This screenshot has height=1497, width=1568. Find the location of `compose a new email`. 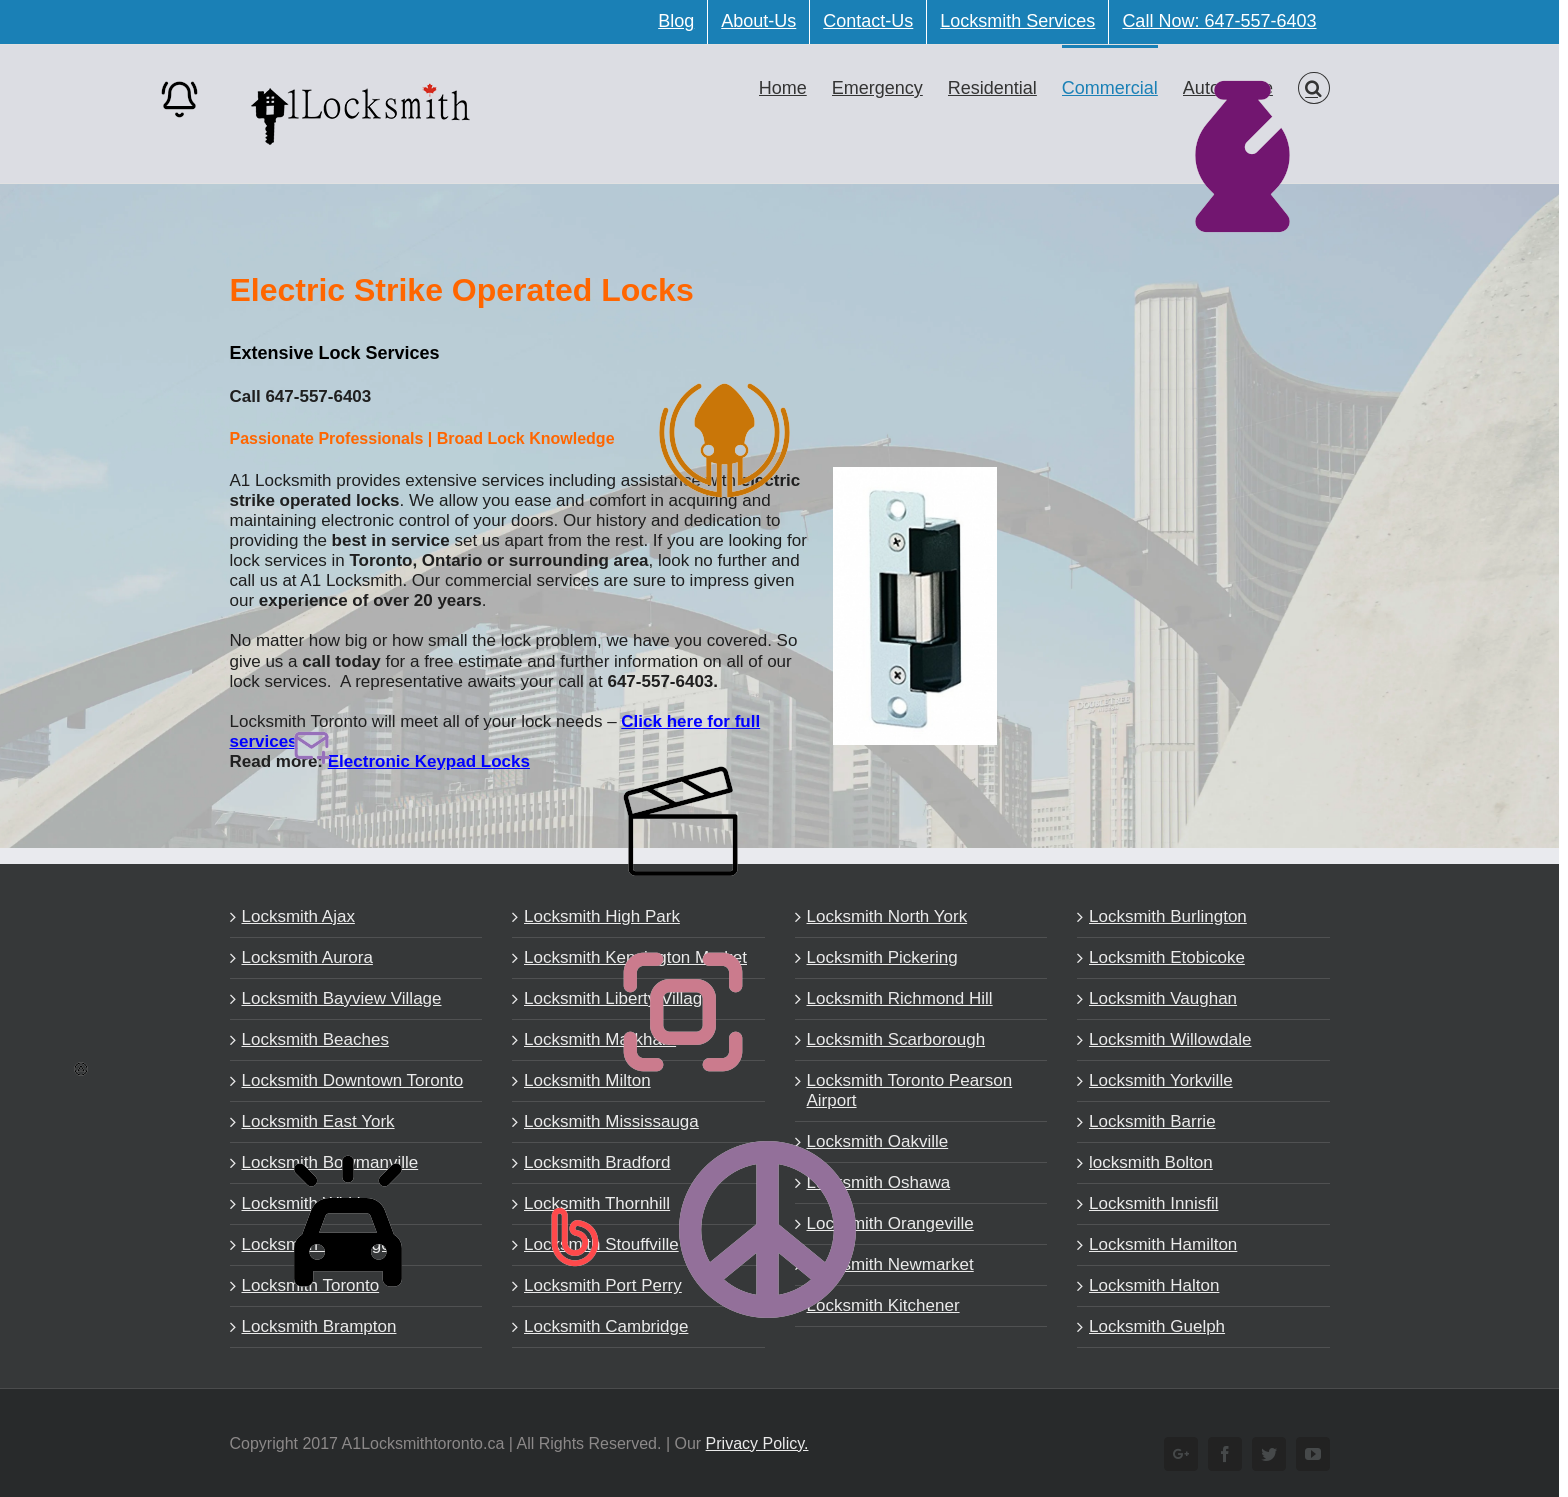

compose a new email is located at coordinates (311, 745).